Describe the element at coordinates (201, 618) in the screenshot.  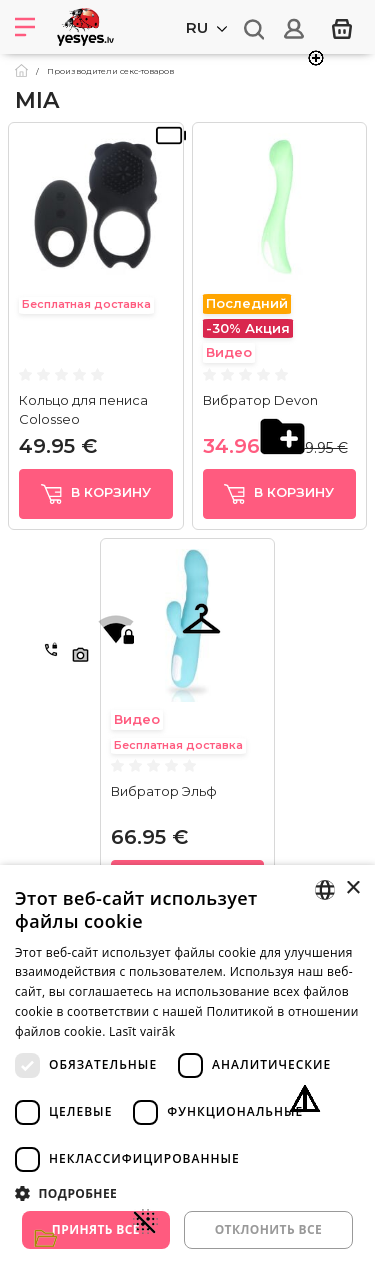
I see `access wardrobe or clothing options` at that location.